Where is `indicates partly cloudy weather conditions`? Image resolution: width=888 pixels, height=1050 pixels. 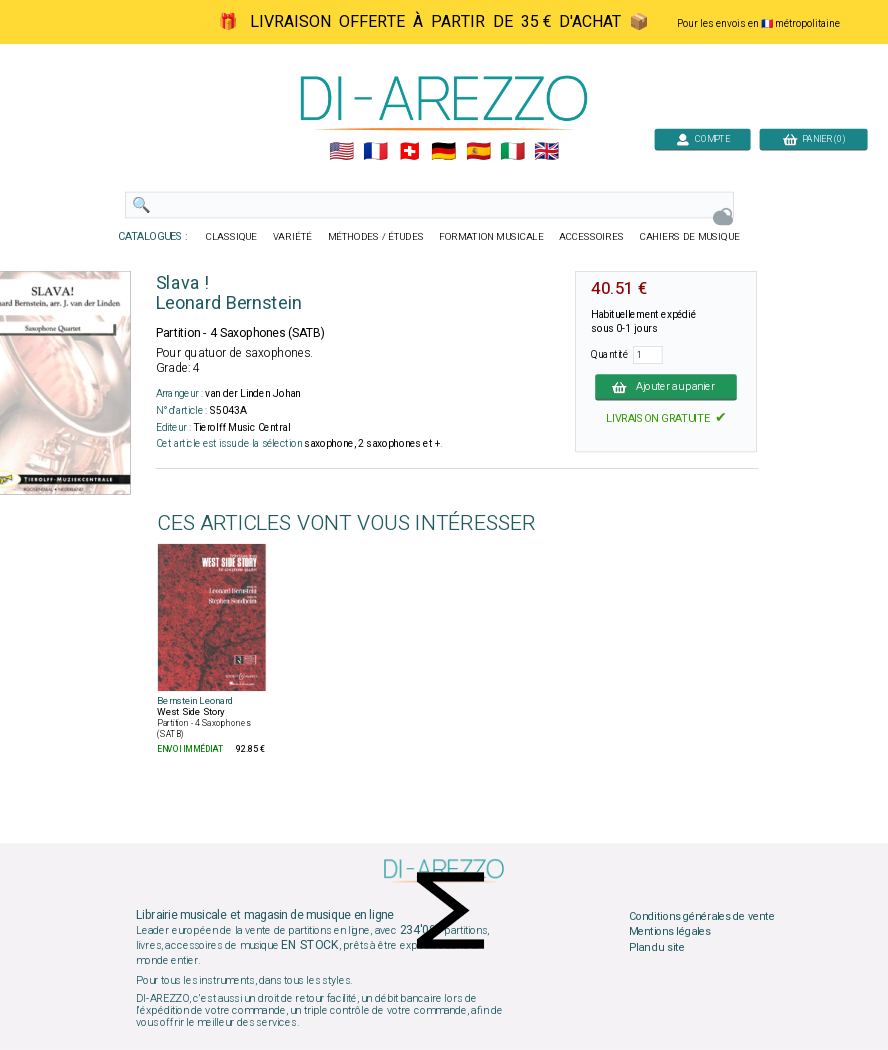 indicates partly cloudy weather conditions is located at coordinates (723, 217).